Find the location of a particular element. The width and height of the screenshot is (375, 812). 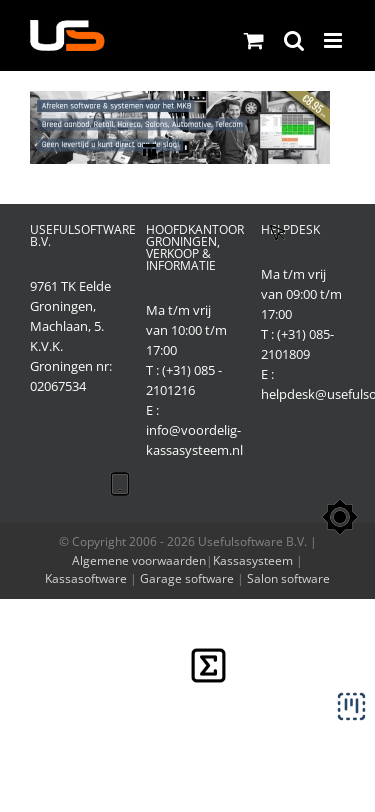

create a new kanban board is located at coordinates (351, 706).